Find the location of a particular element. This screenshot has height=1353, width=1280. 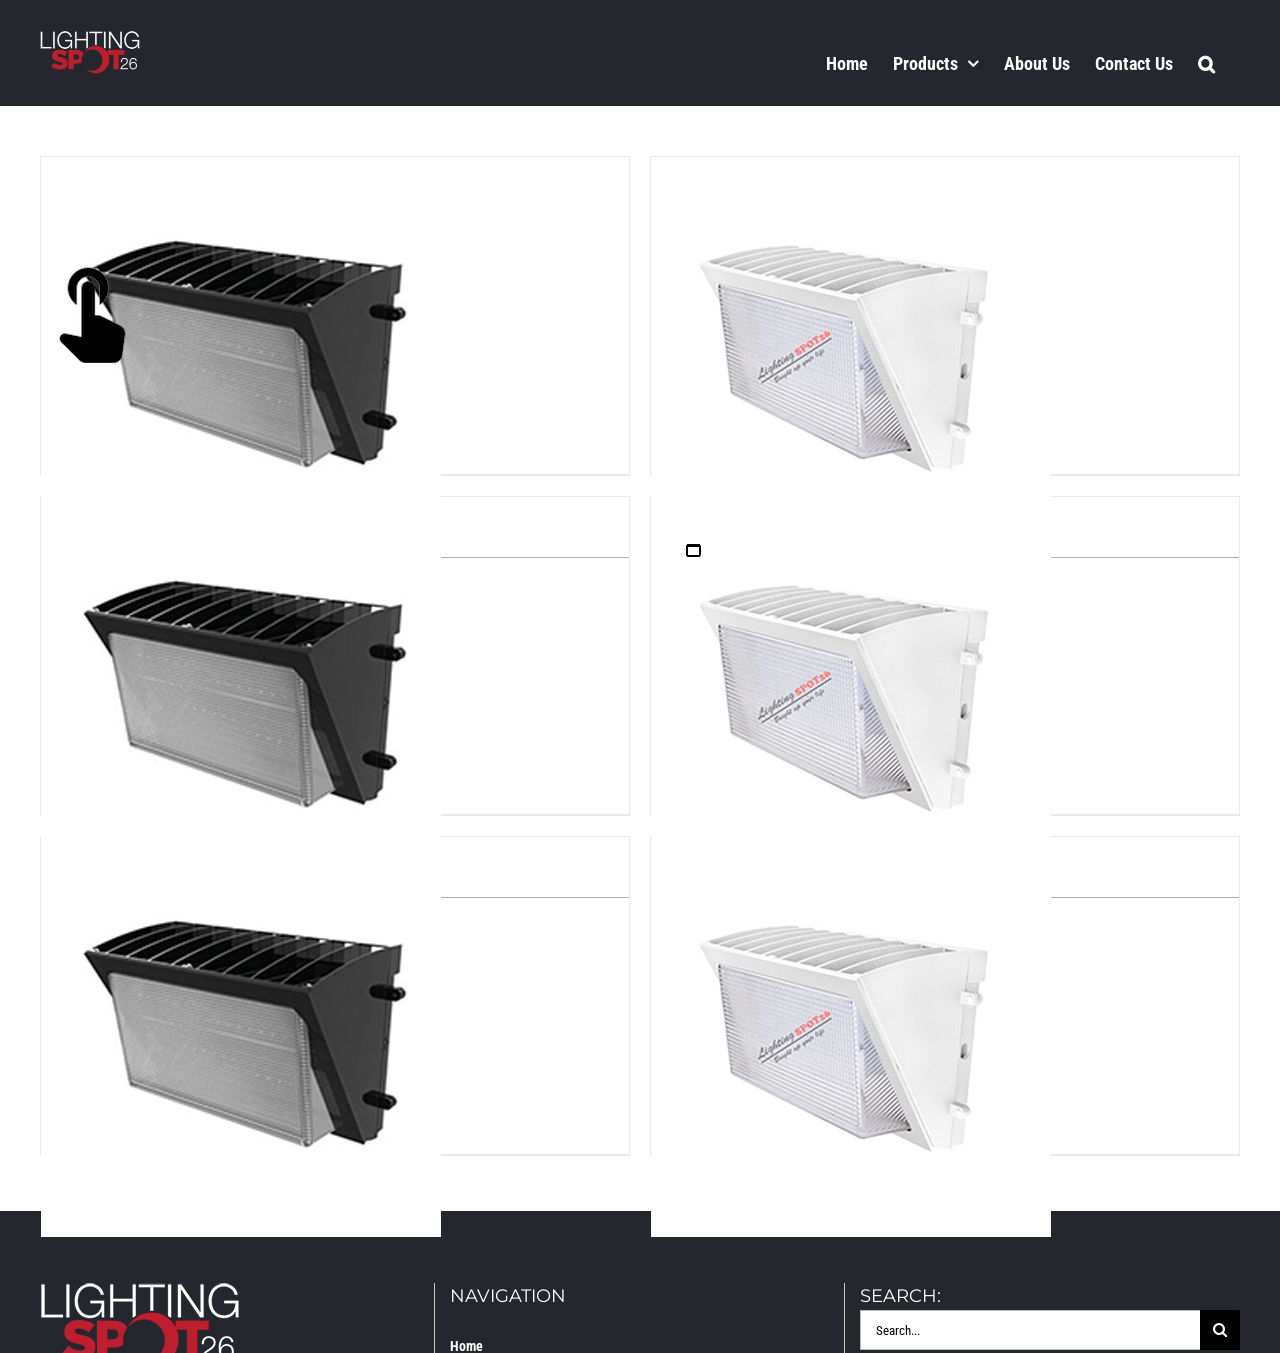

tap to interact with this element is located at coordinates (91, 317).